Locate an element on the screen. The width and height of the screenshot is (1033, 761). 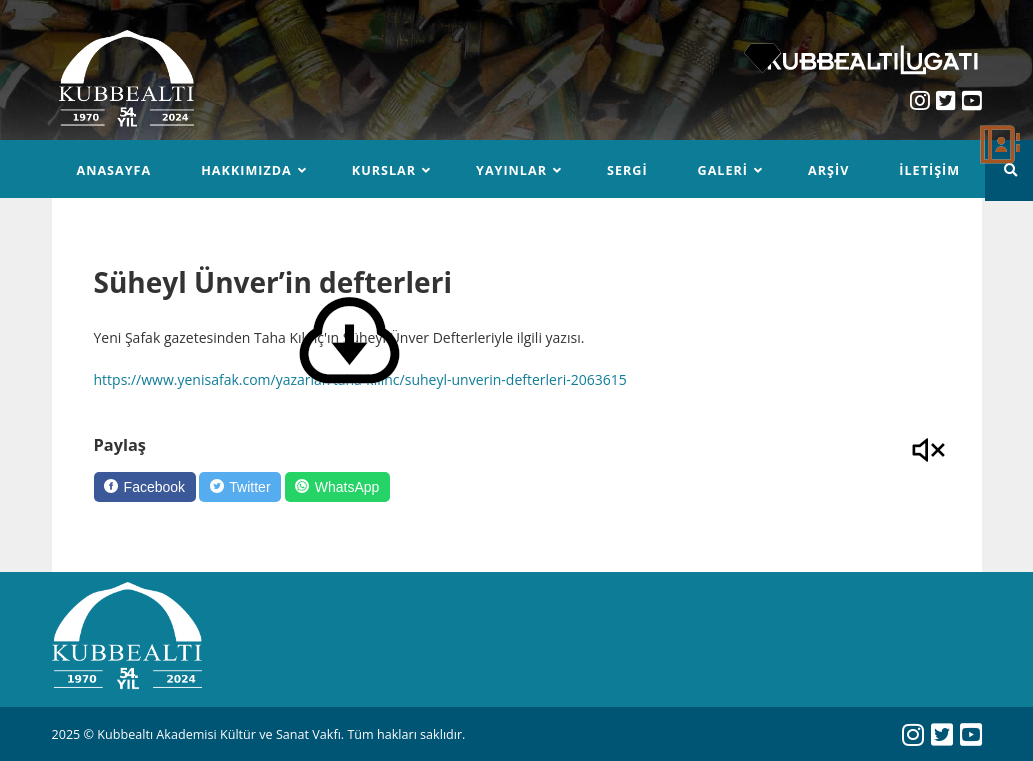
mute audio or sound is located at coordinates (928, 450).